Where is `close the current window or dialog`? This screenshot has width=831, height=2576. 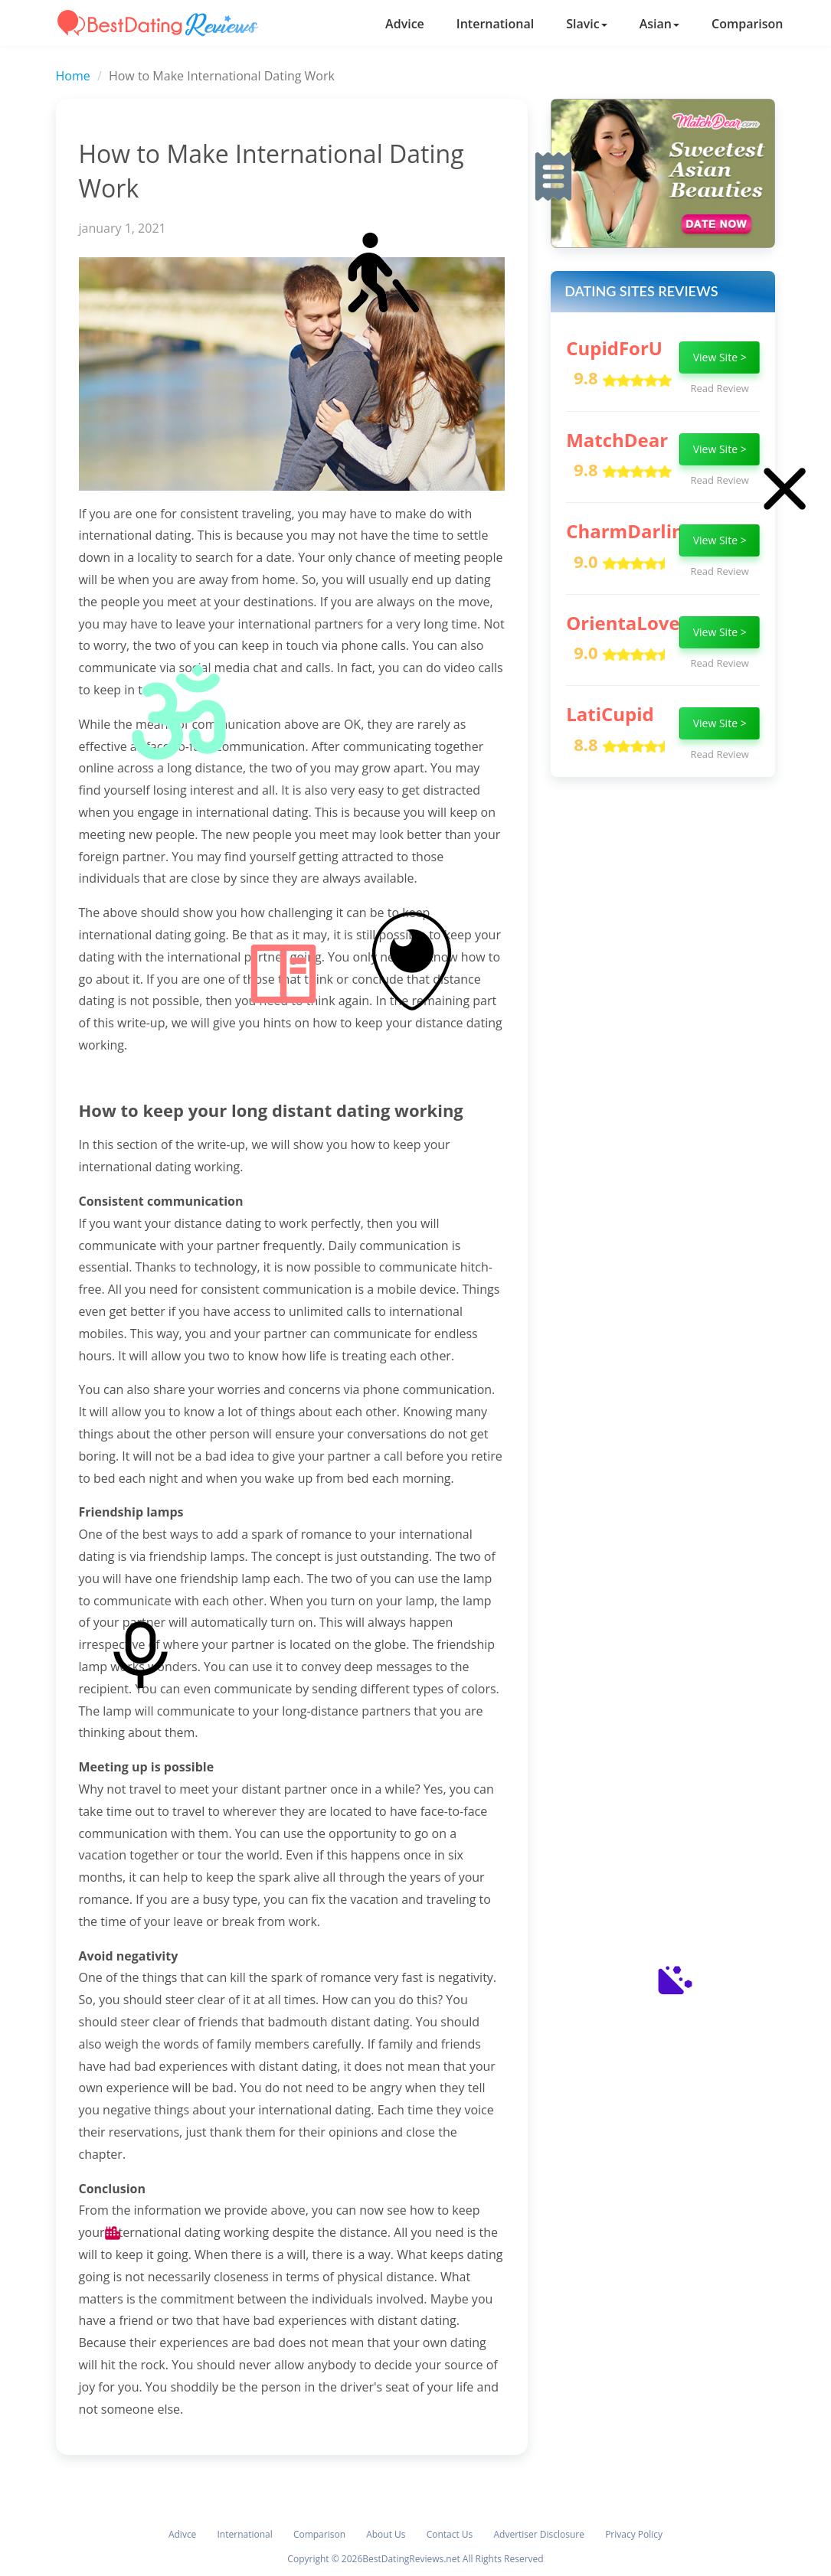 close the current window or dialog is located at coordinates (784, 488).